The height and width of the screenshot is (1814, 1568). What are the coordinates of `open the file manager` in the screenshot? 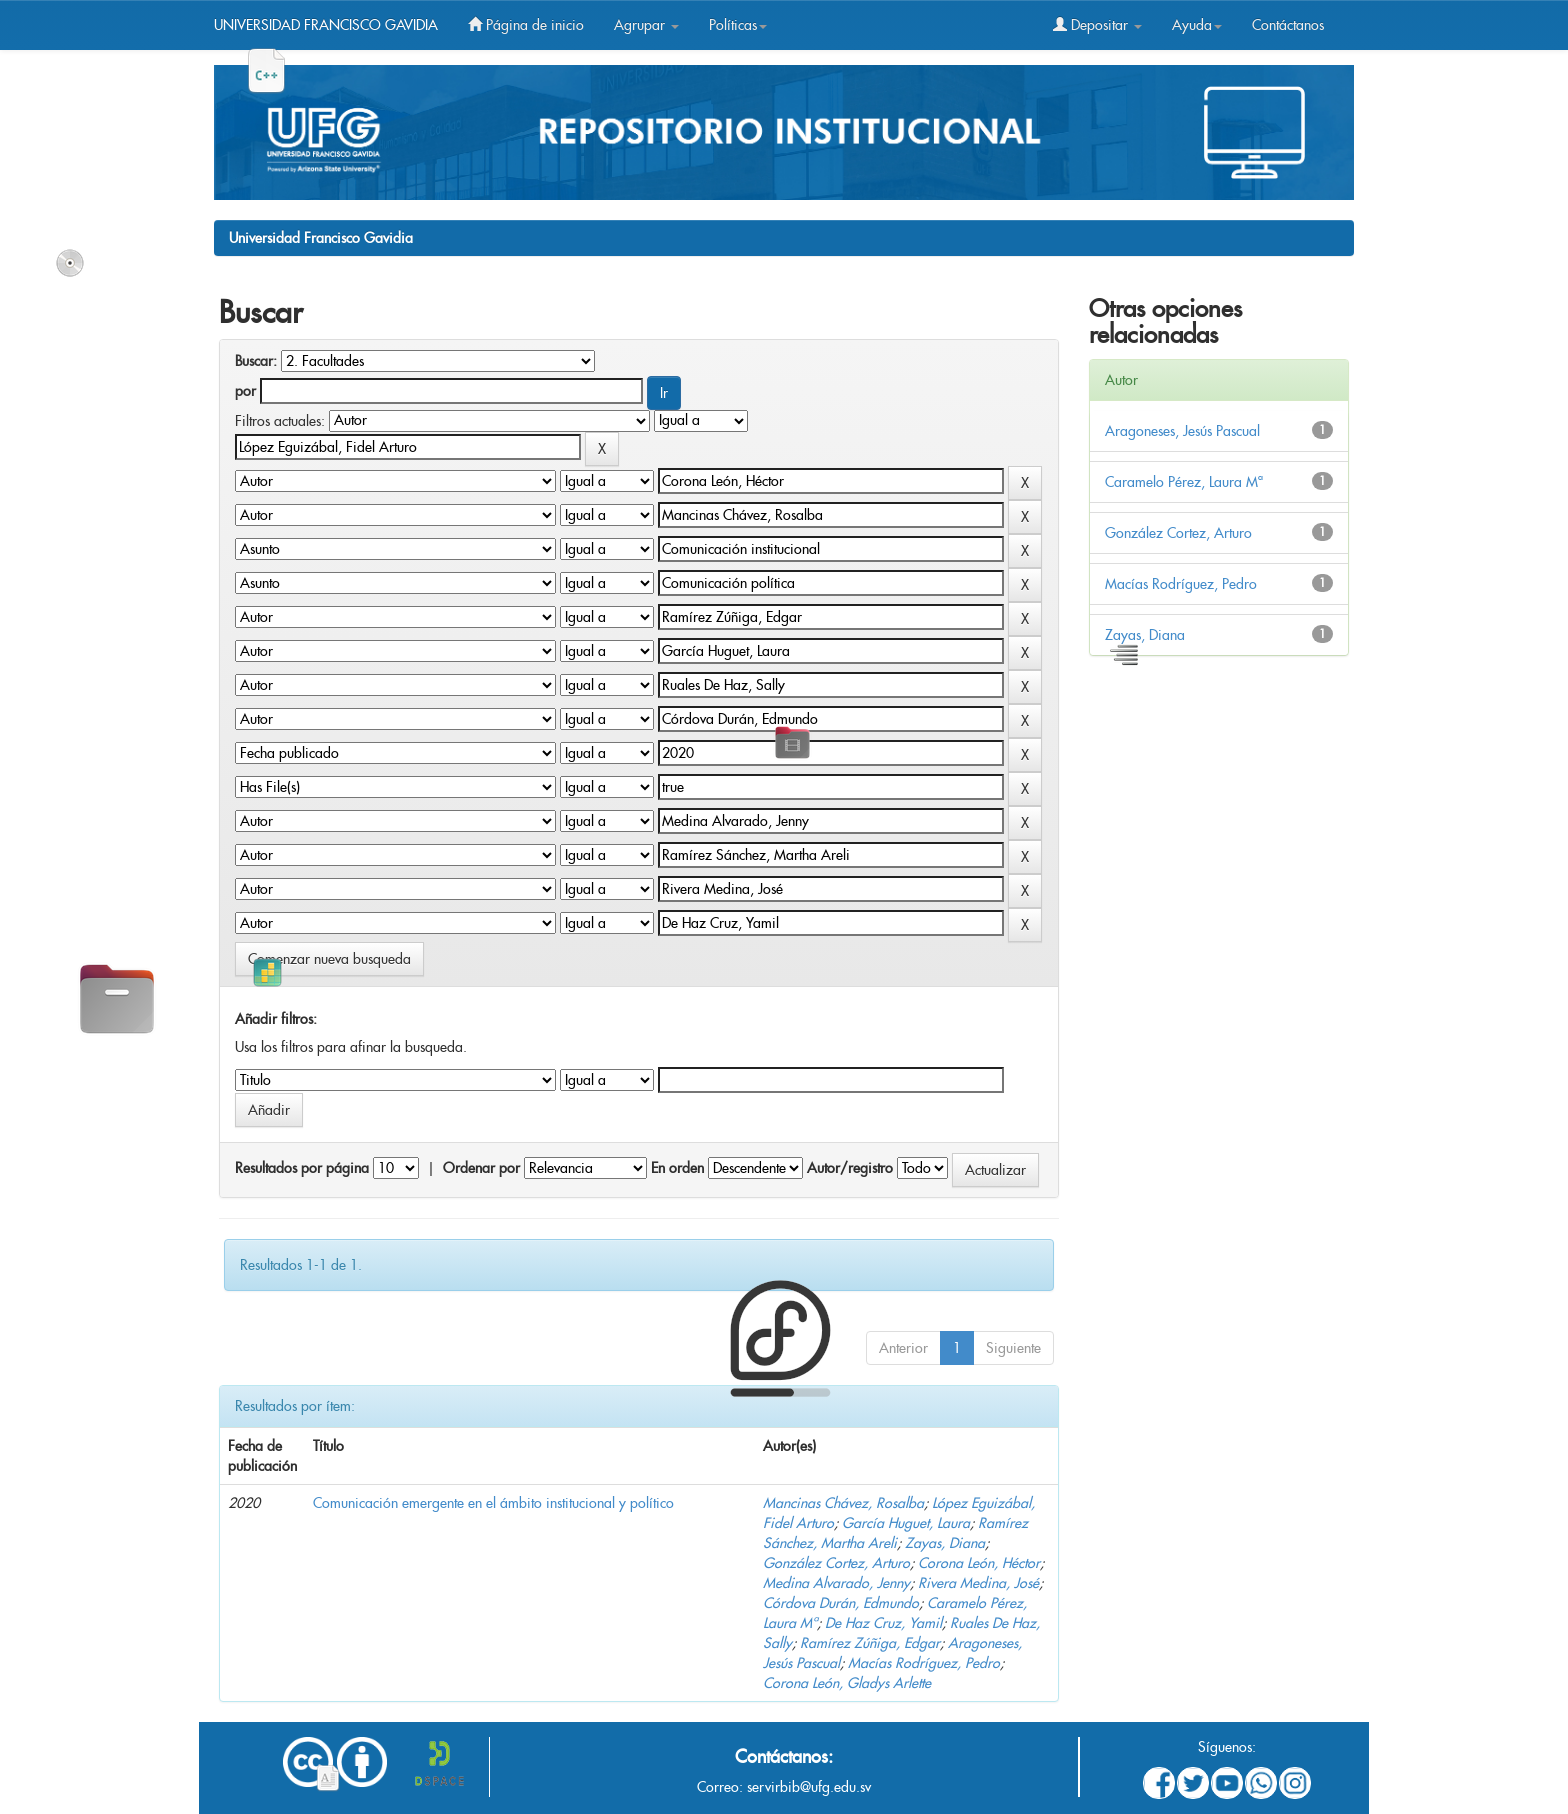 It's located at (117, 999).